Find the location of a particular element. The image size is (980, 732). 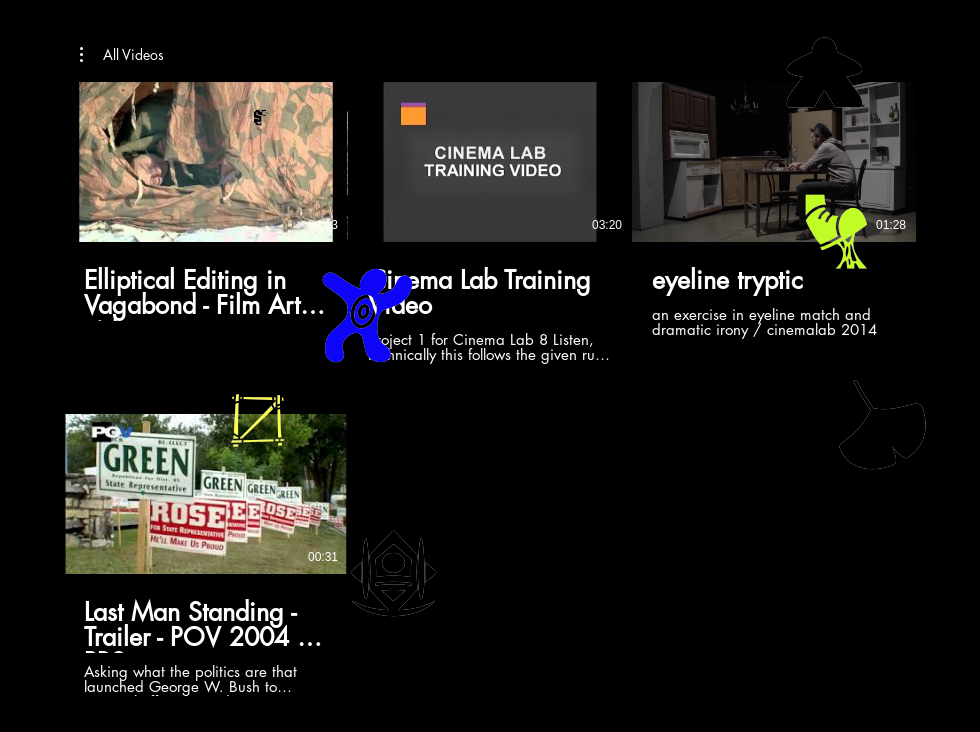

frame or crop an image is located at coordinates (257, 420).